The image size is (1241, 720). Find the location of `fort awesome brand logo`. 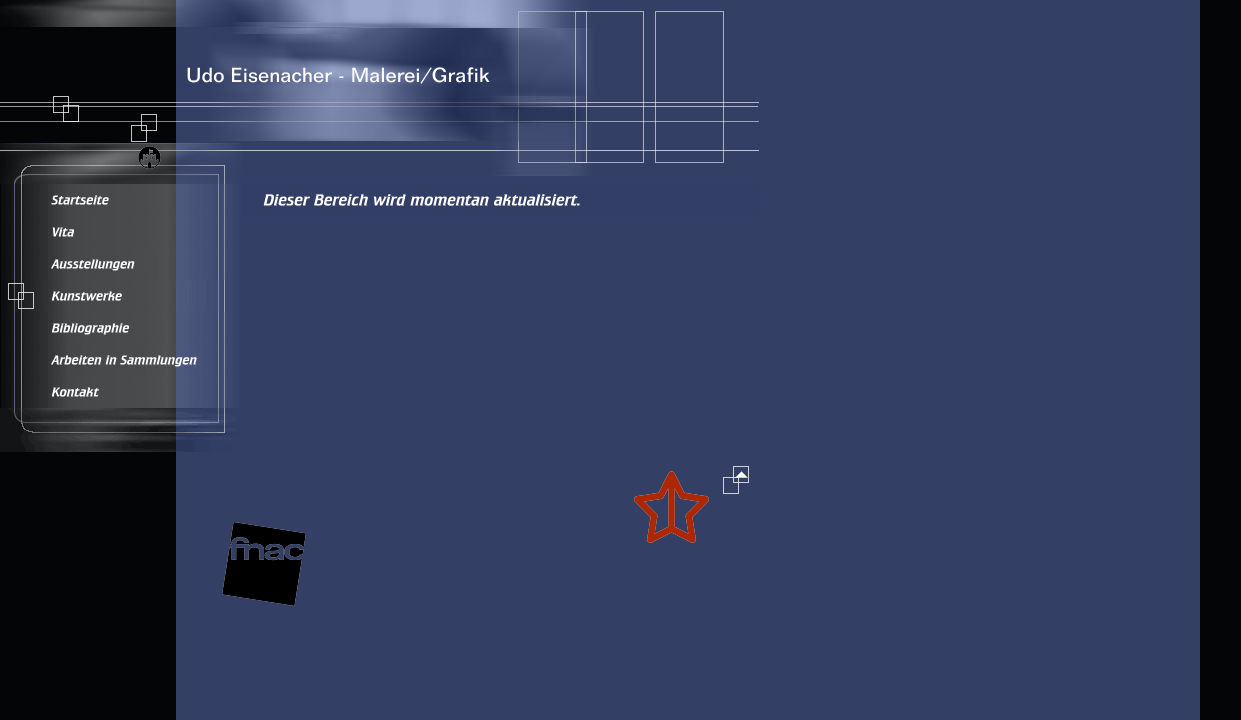

fort awesome brand logo is located at coordinates (149, 157).